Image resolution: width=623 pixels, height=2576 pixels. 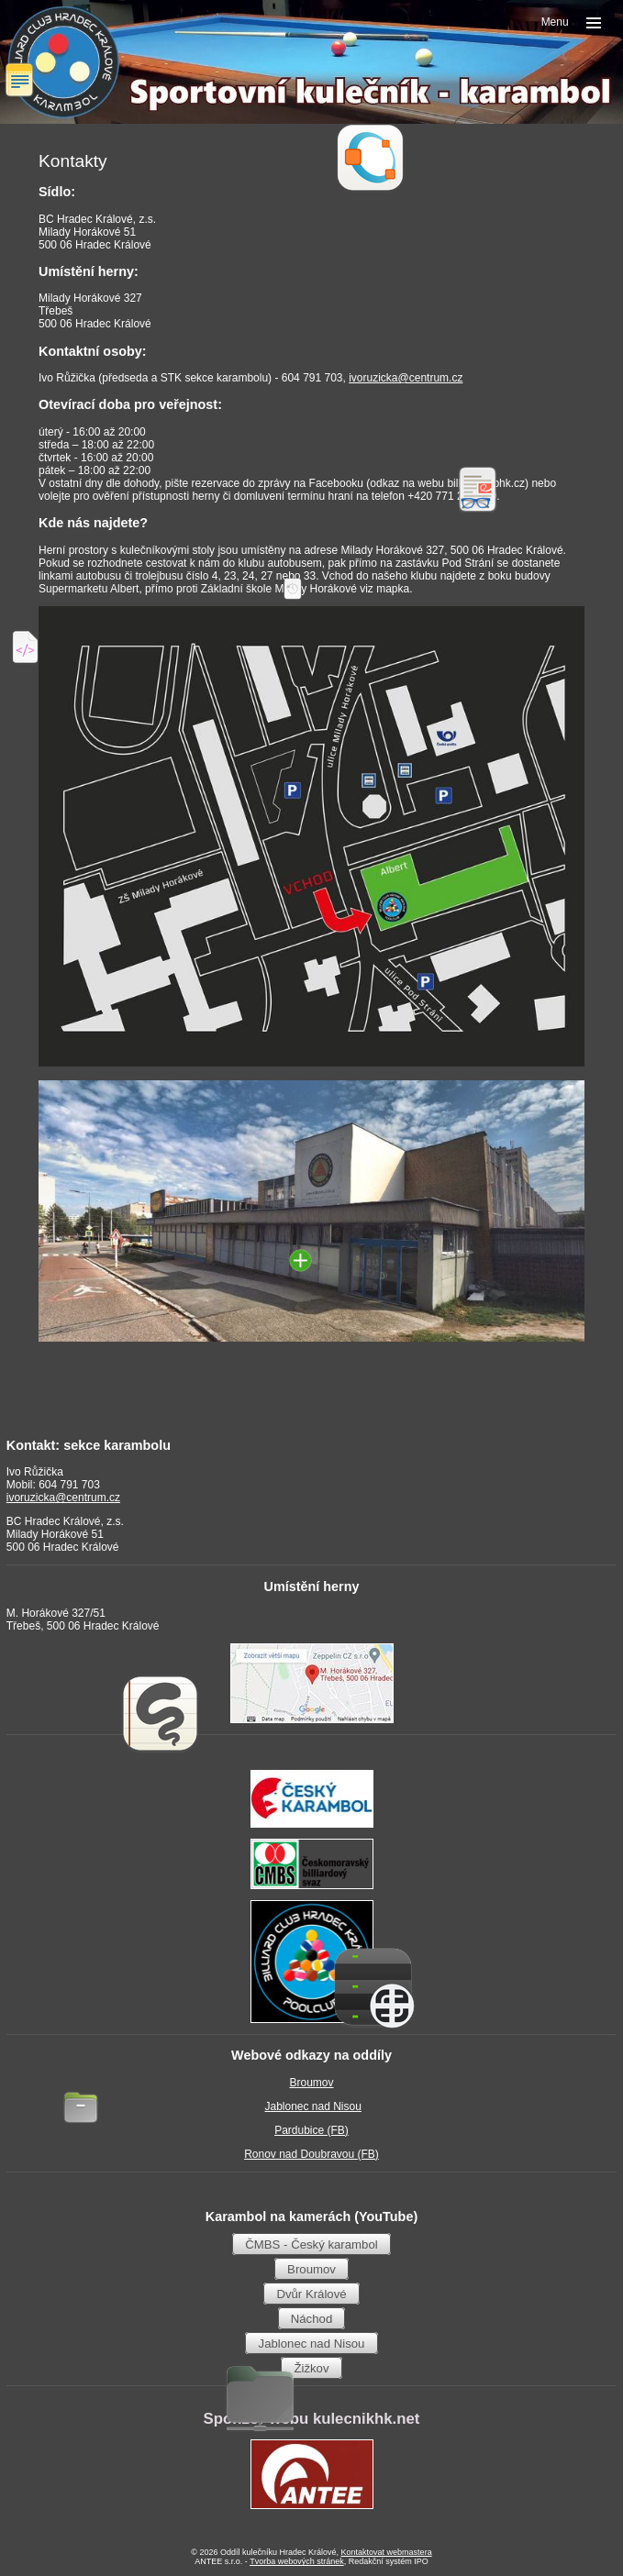 I want to click on open the notes application, so click(x=19, y=80).